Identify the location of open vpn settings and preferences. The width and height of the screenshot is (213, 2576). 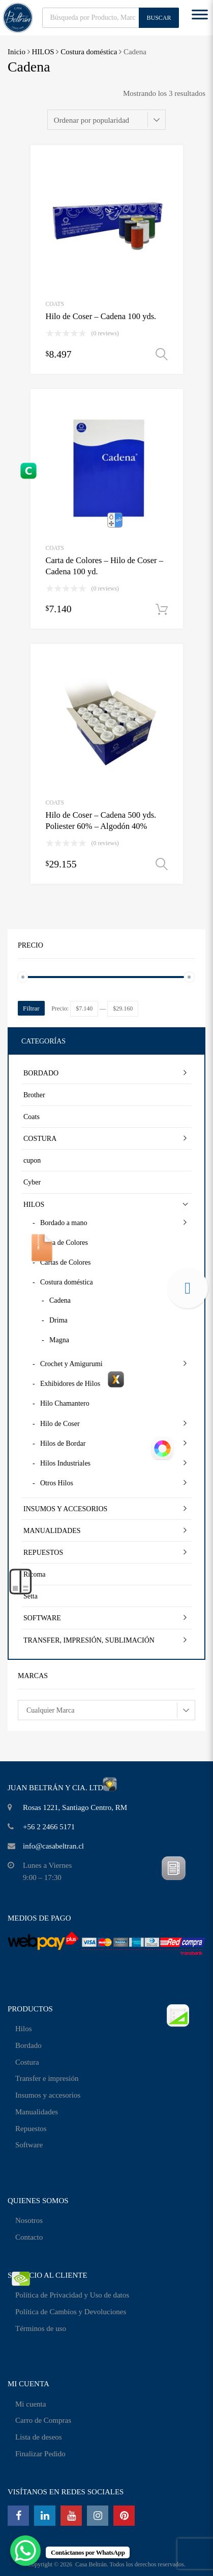
(110, 1784).